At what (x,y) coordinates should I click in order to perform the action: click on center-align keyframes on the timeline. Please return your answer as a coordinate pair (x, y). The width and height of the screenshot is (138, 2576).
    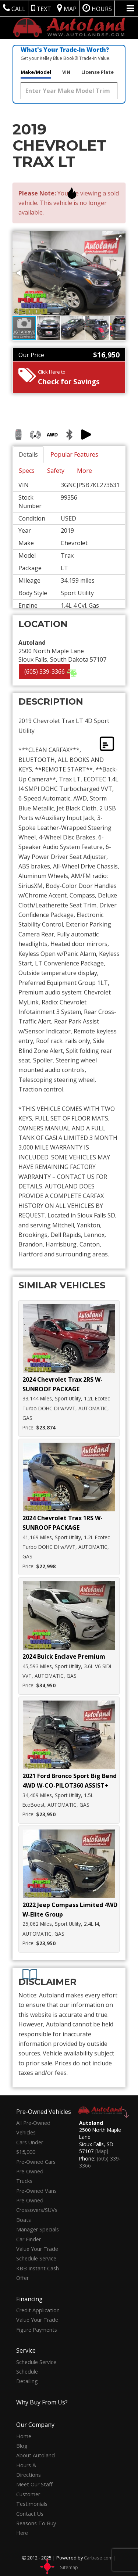
    Looking at the image, I should click on (47, 2566).